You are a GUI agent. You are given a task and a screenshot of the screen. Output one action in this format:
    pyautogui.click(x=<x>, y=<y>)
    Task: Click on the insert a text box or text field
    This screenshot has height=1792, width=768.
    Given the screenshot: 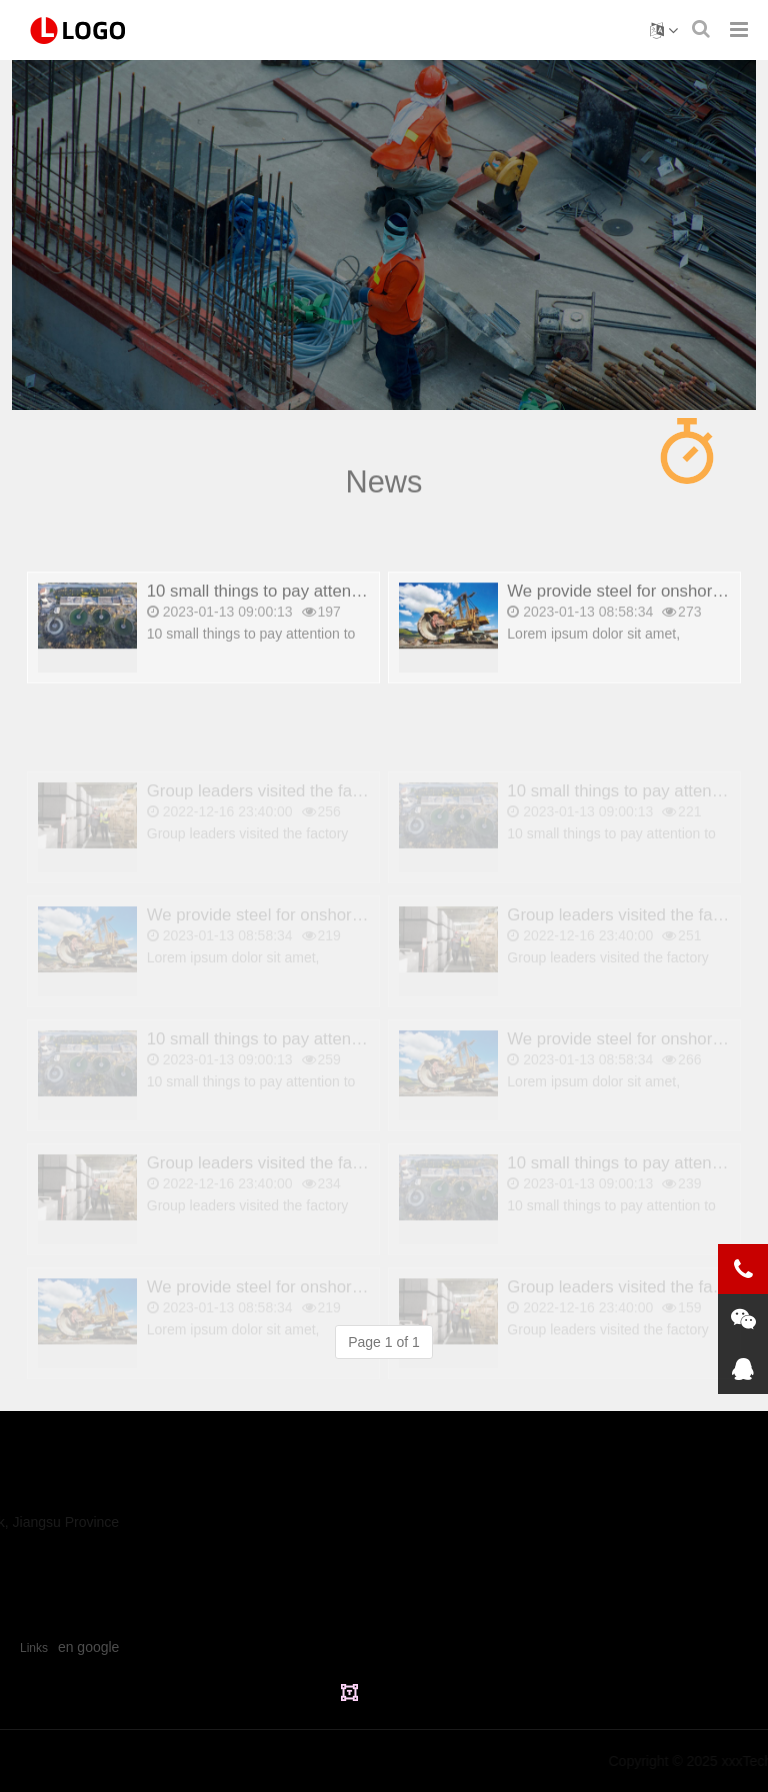 What is the action you would take?
    pyautogui.click(x=349, y=1692)
    